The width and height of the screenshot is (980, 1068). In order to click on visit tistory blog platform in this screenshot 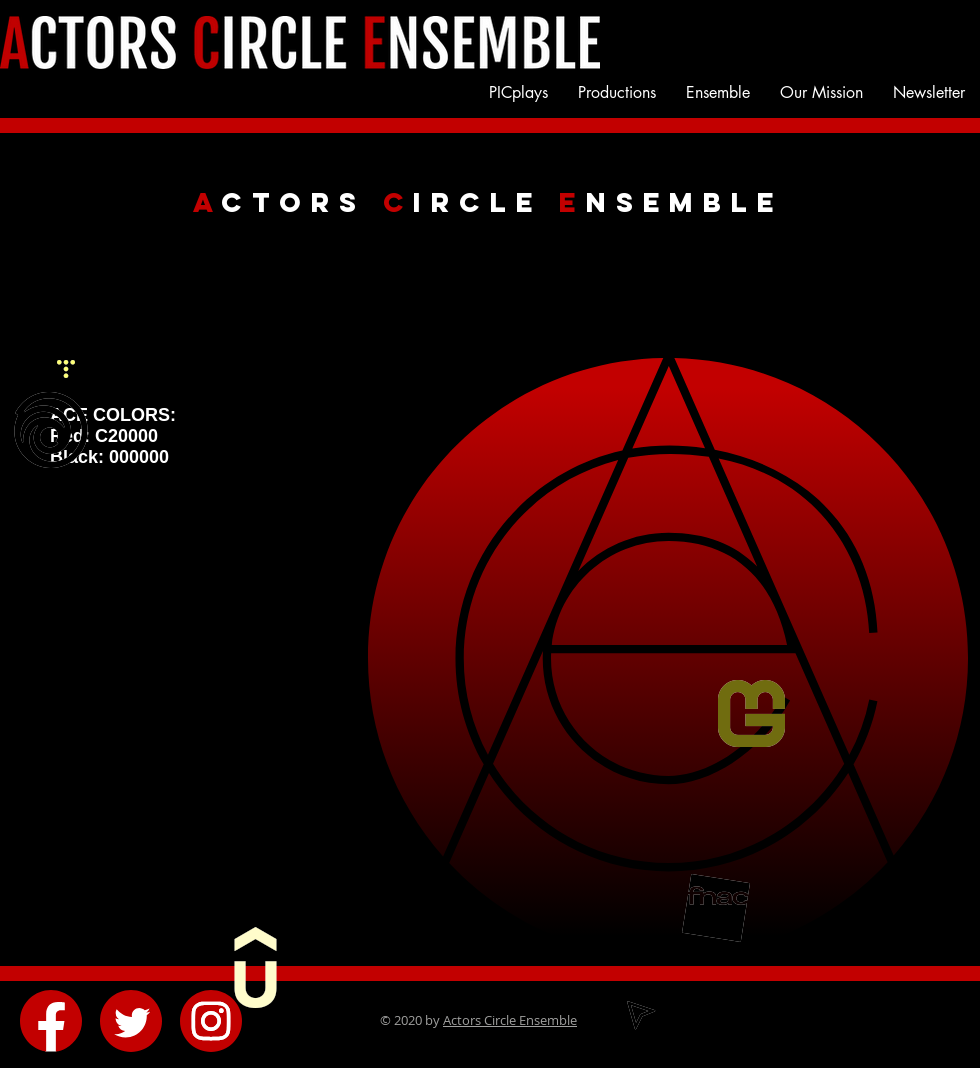, I will do `click(66, 369)`.